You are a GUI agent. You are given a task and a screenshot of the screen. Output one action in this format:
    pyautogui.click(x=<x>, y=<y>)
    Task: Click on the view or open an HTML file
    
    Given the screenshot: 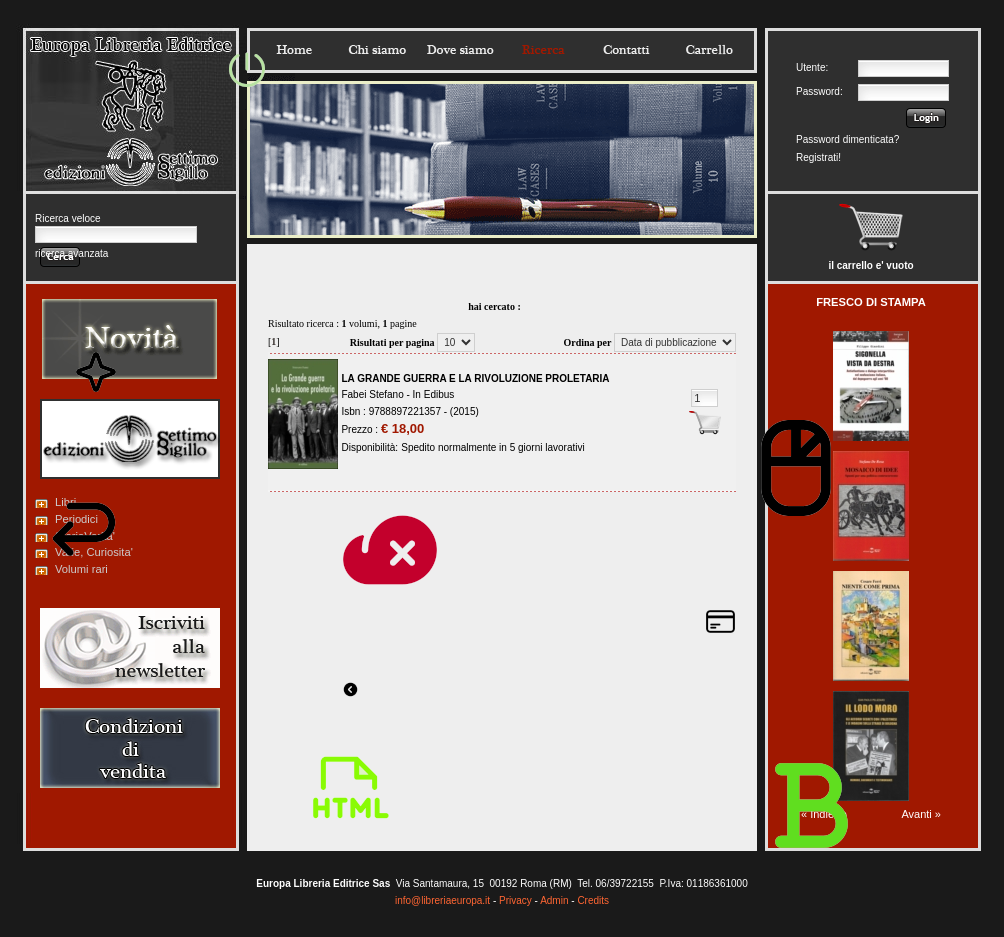 What is the action you would take?
    pyautogui.click(x=349, y=790)
    